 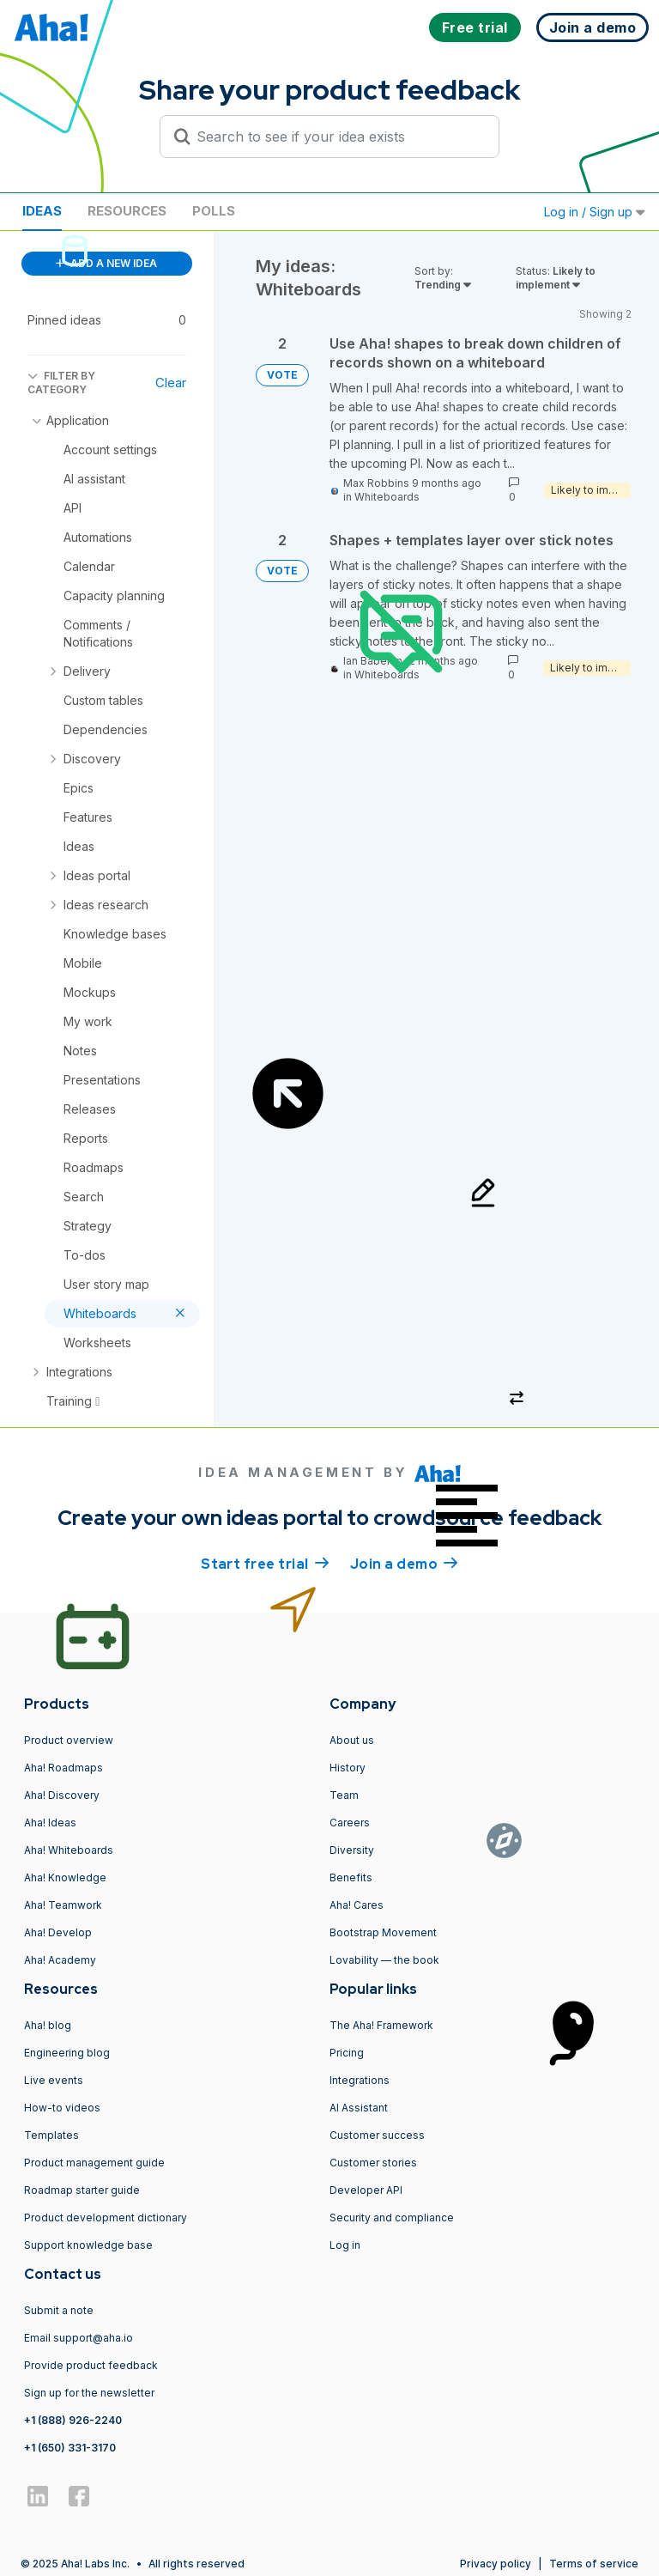 I want to click on swap or exchange items, so click(x=517, y=1398).